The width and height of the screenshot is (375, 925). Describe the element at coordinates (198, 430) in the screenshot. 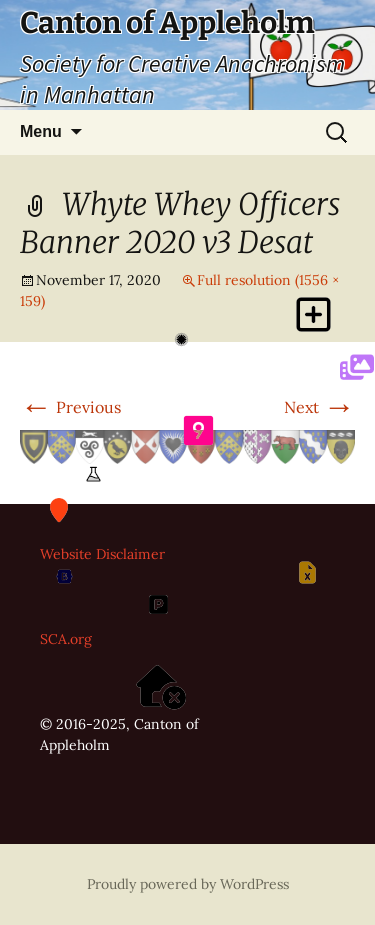

I see `select the number nine` at that location.